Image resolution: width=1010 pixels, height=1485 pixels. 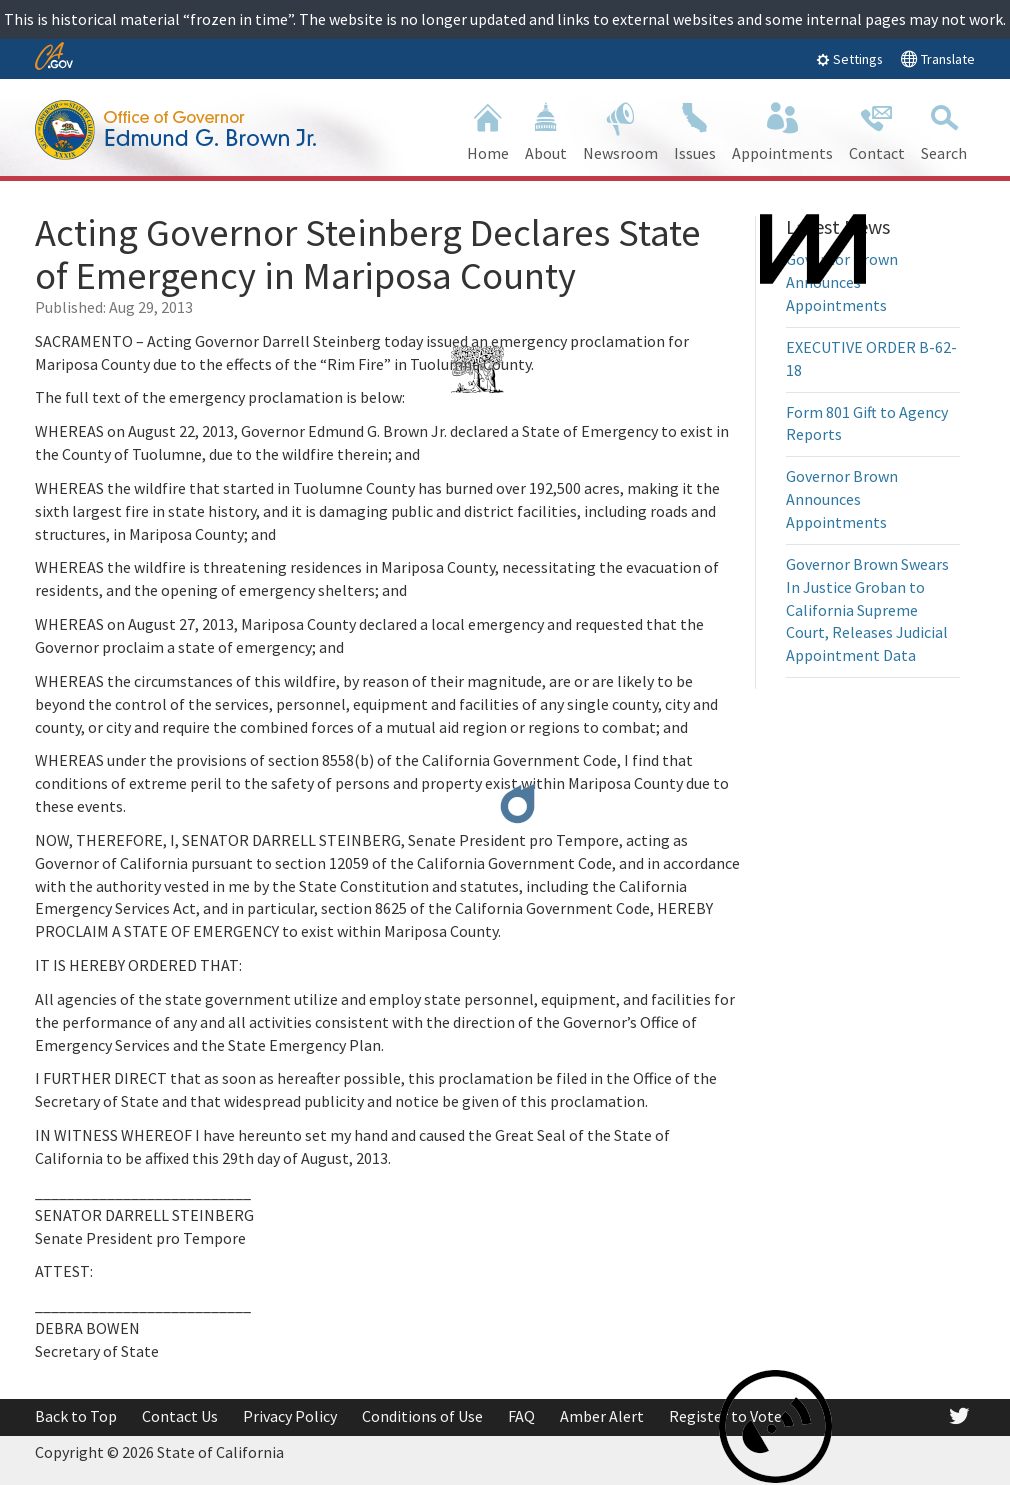 I want to click on visit elsevier's academic publishing website, so click(x=477, y=369).